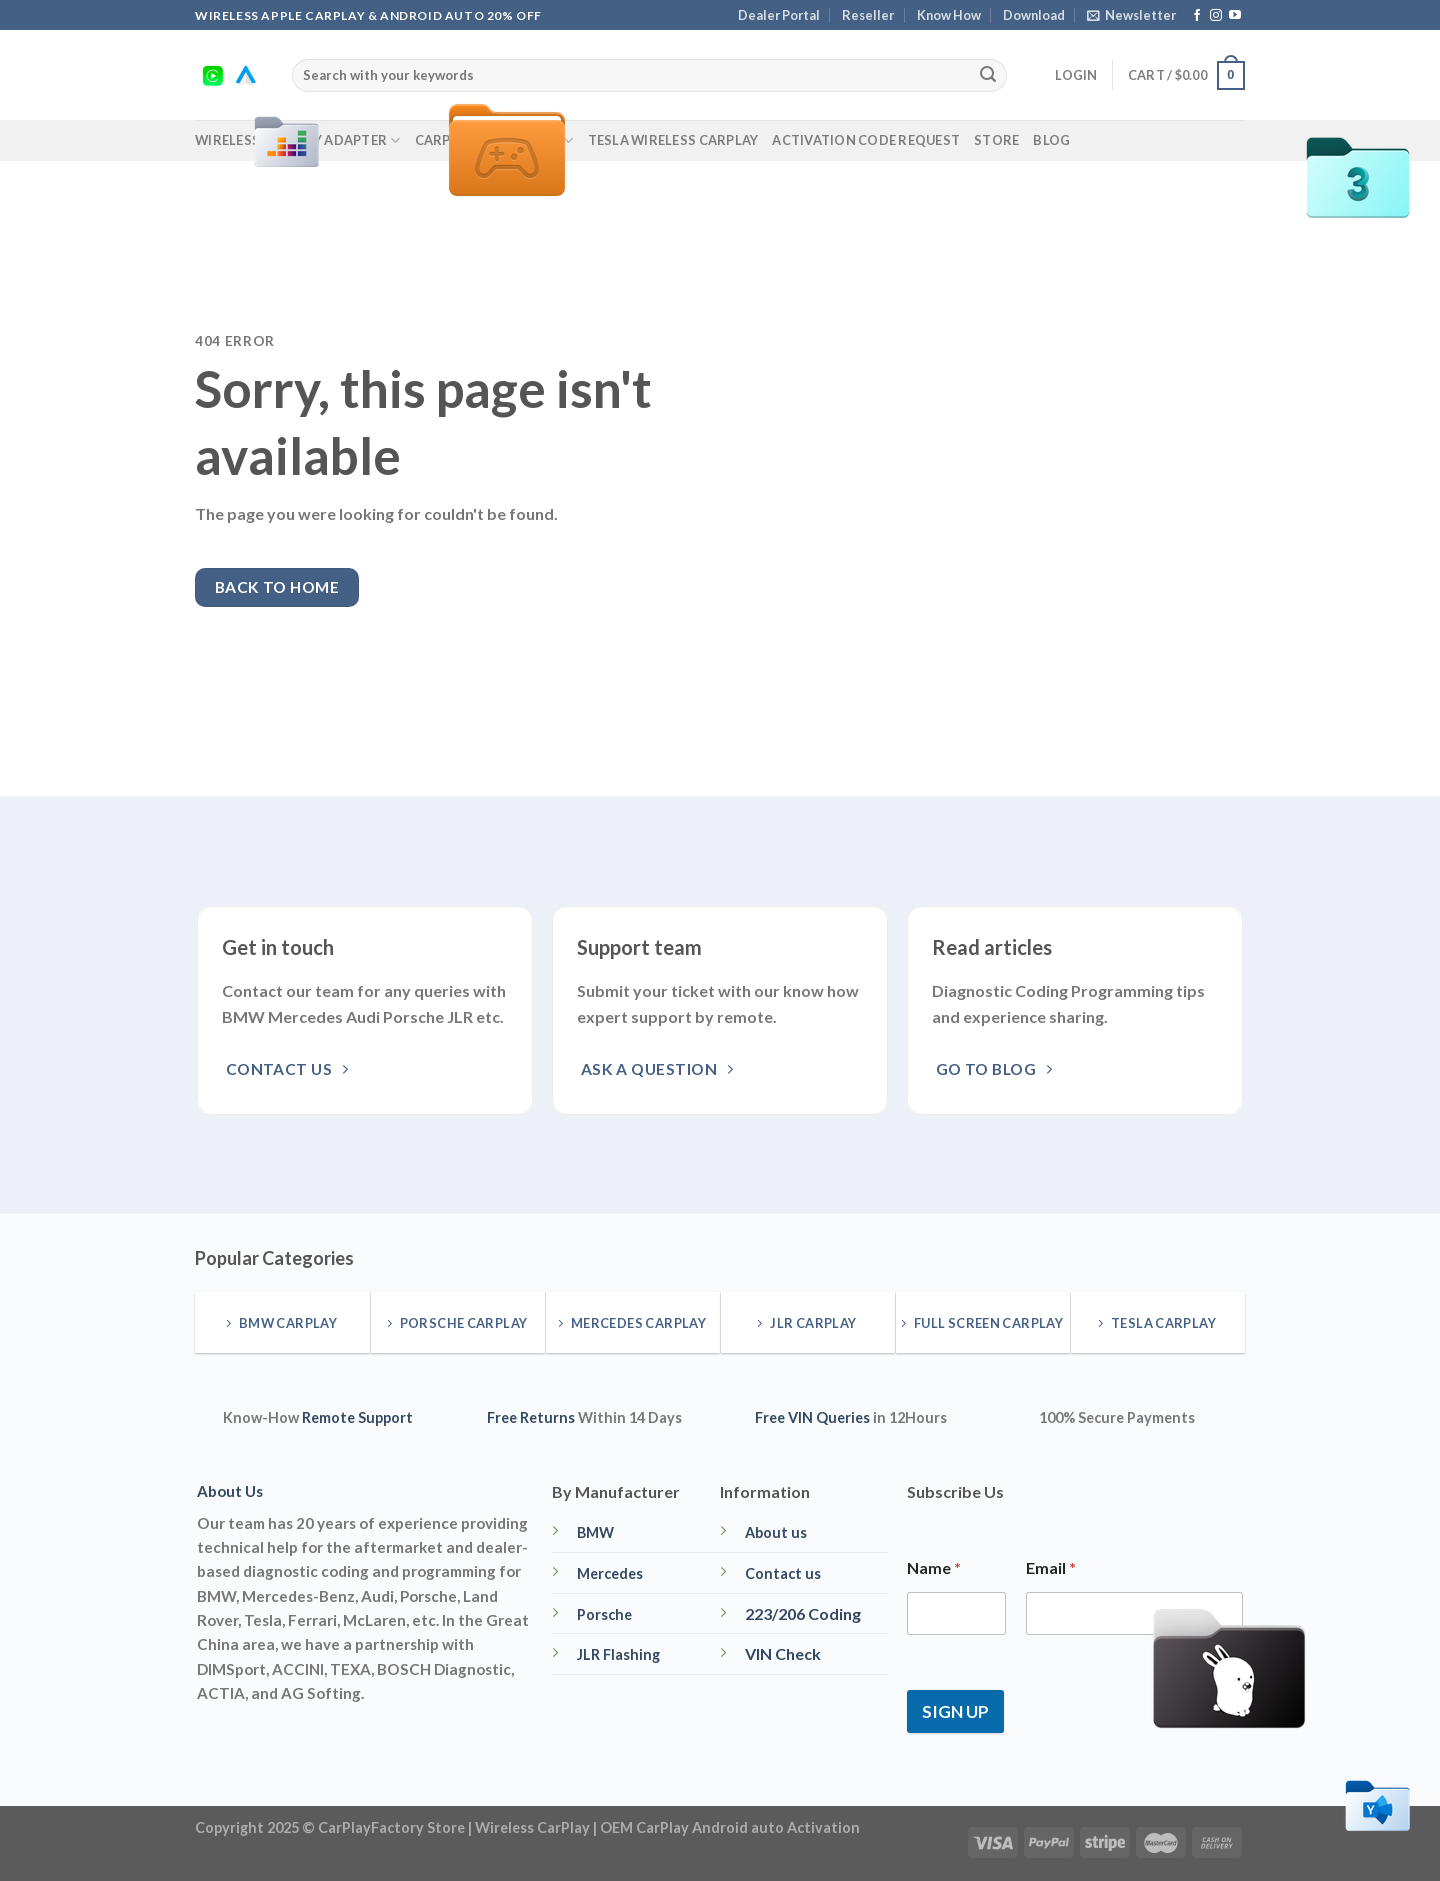 This screenshot has height=1881, width=1440. Describe the element at coordinates (286, 143) in the screenshot. I see `open deezer music folder` at that location.